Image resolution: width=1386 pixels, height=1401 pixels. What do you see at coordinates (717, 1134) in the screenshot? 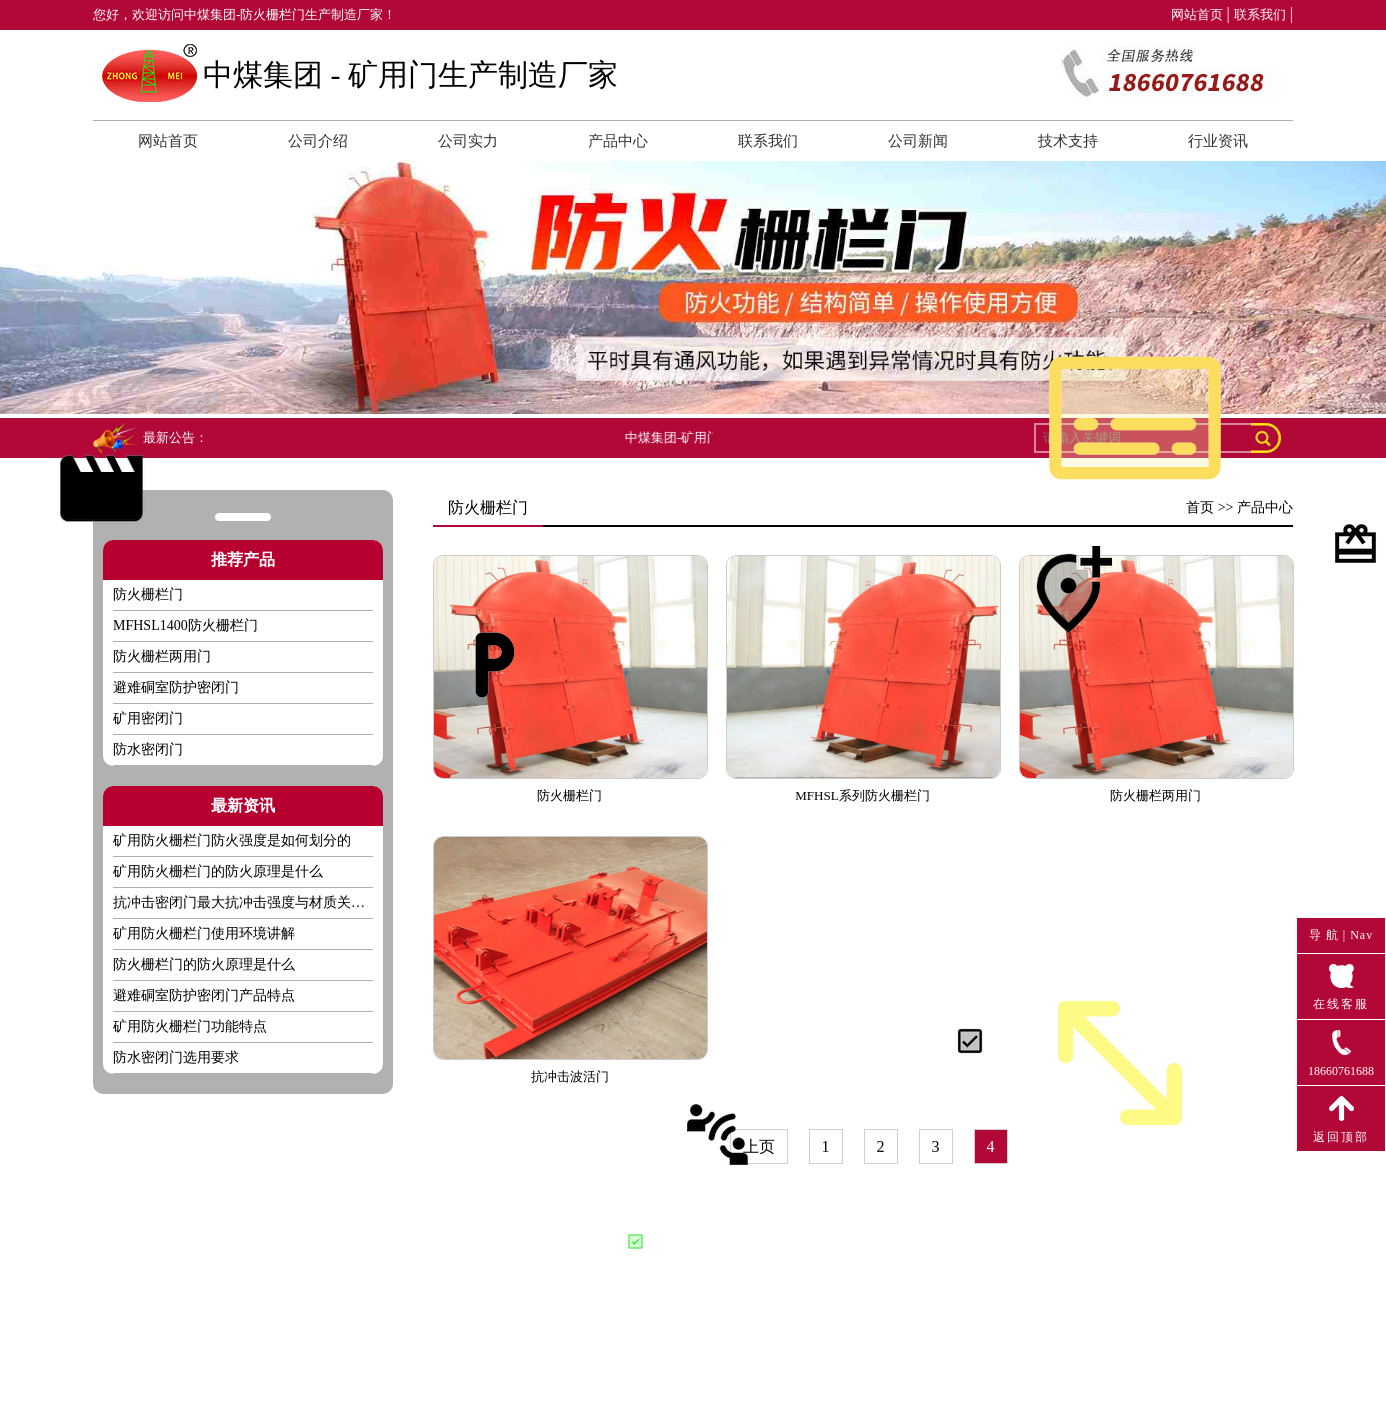
I see `connect with others remotely or contactlessly` at bounding box center [717, 1134].